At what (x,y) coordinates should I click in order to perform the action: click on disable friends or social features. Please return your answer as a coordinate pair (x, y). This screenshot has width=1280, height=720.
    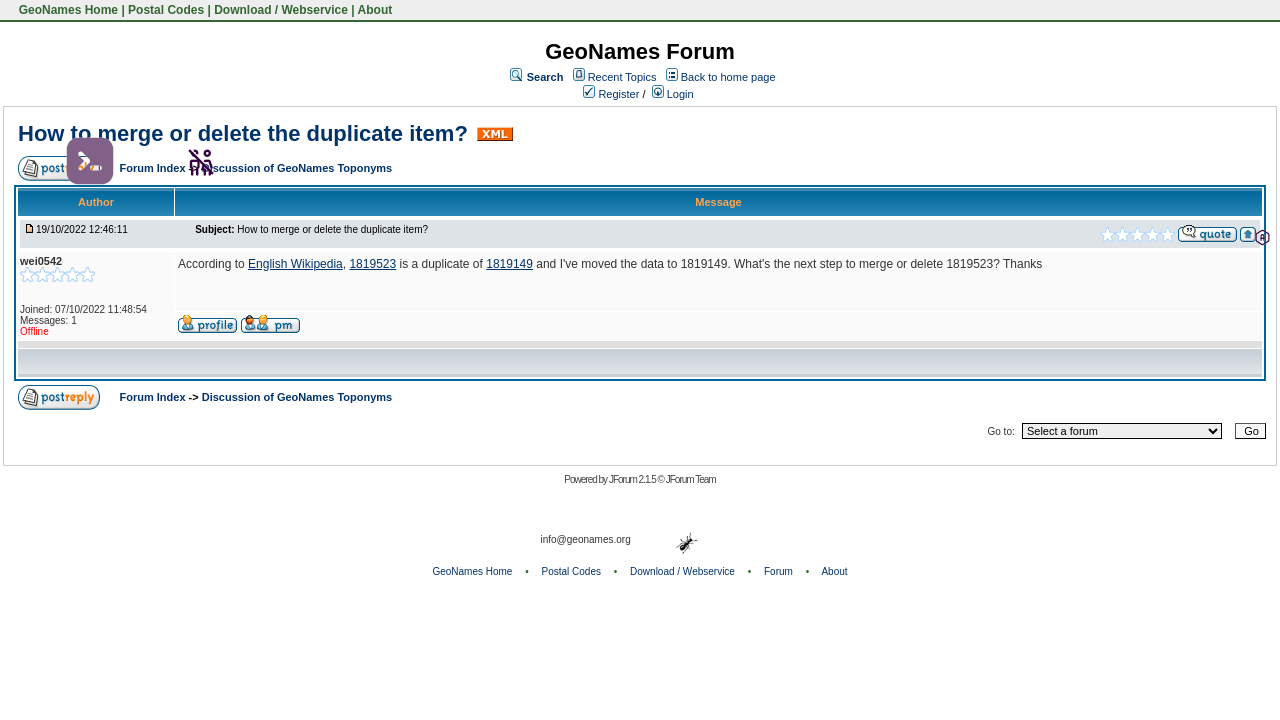
    Looking at the image, I should click on (201, 162).